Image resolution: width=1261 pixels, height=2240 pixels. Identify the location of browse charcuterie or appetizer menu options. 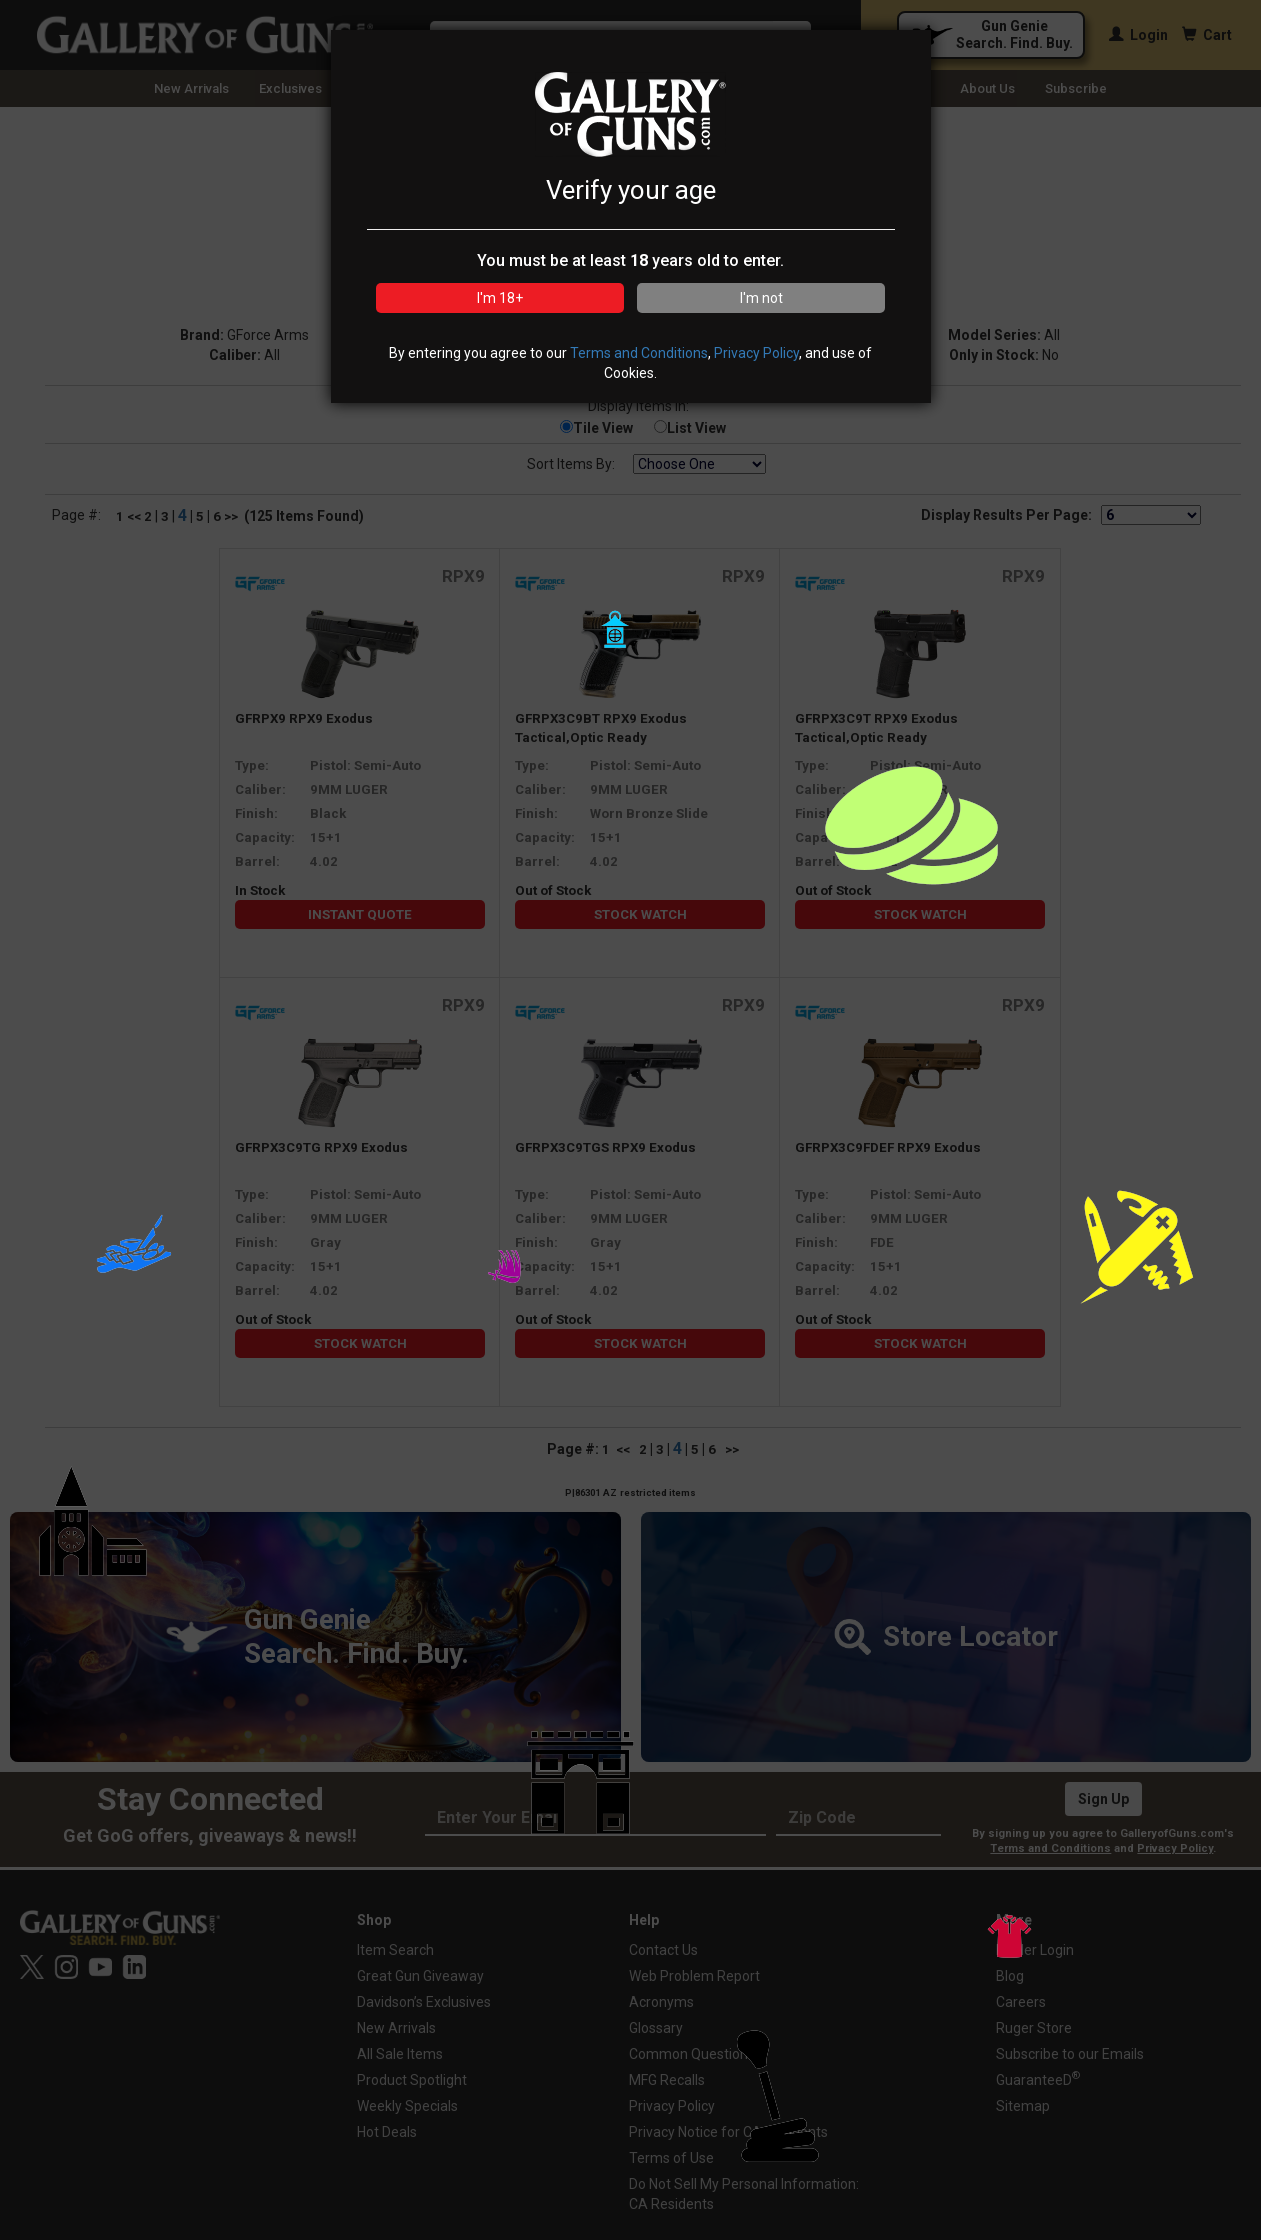
(133, 1247).